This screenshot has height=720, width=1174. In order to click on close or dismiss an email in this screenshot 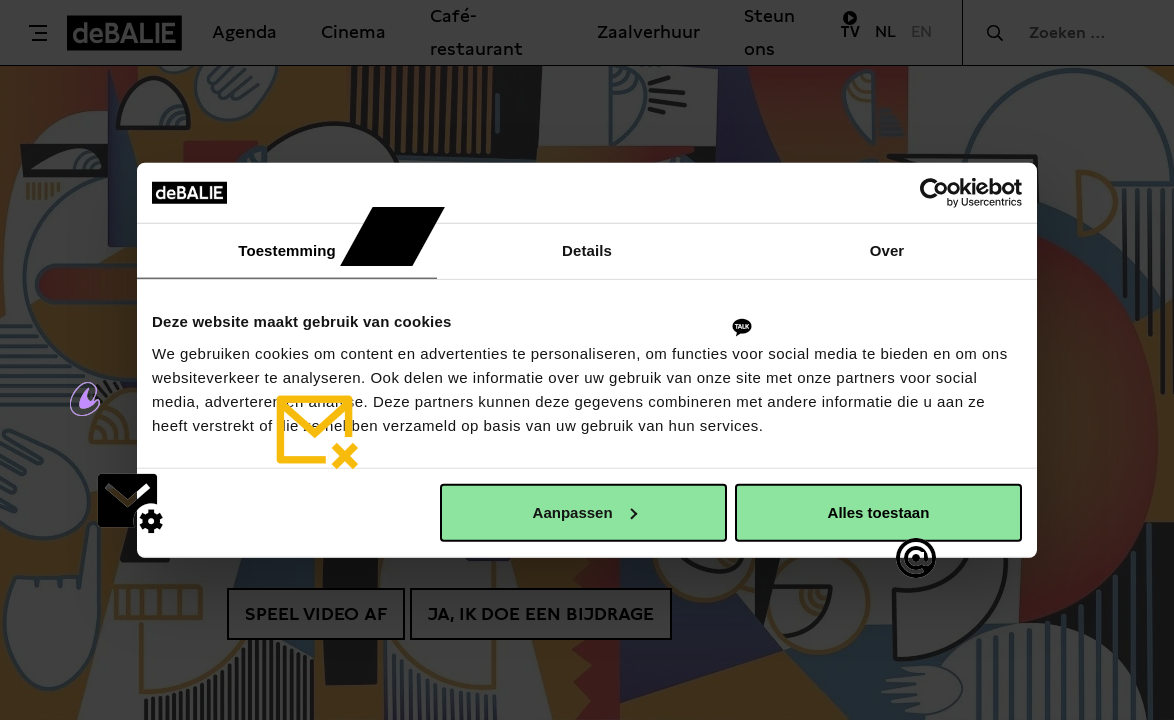, I will do `click(314, 429)`.